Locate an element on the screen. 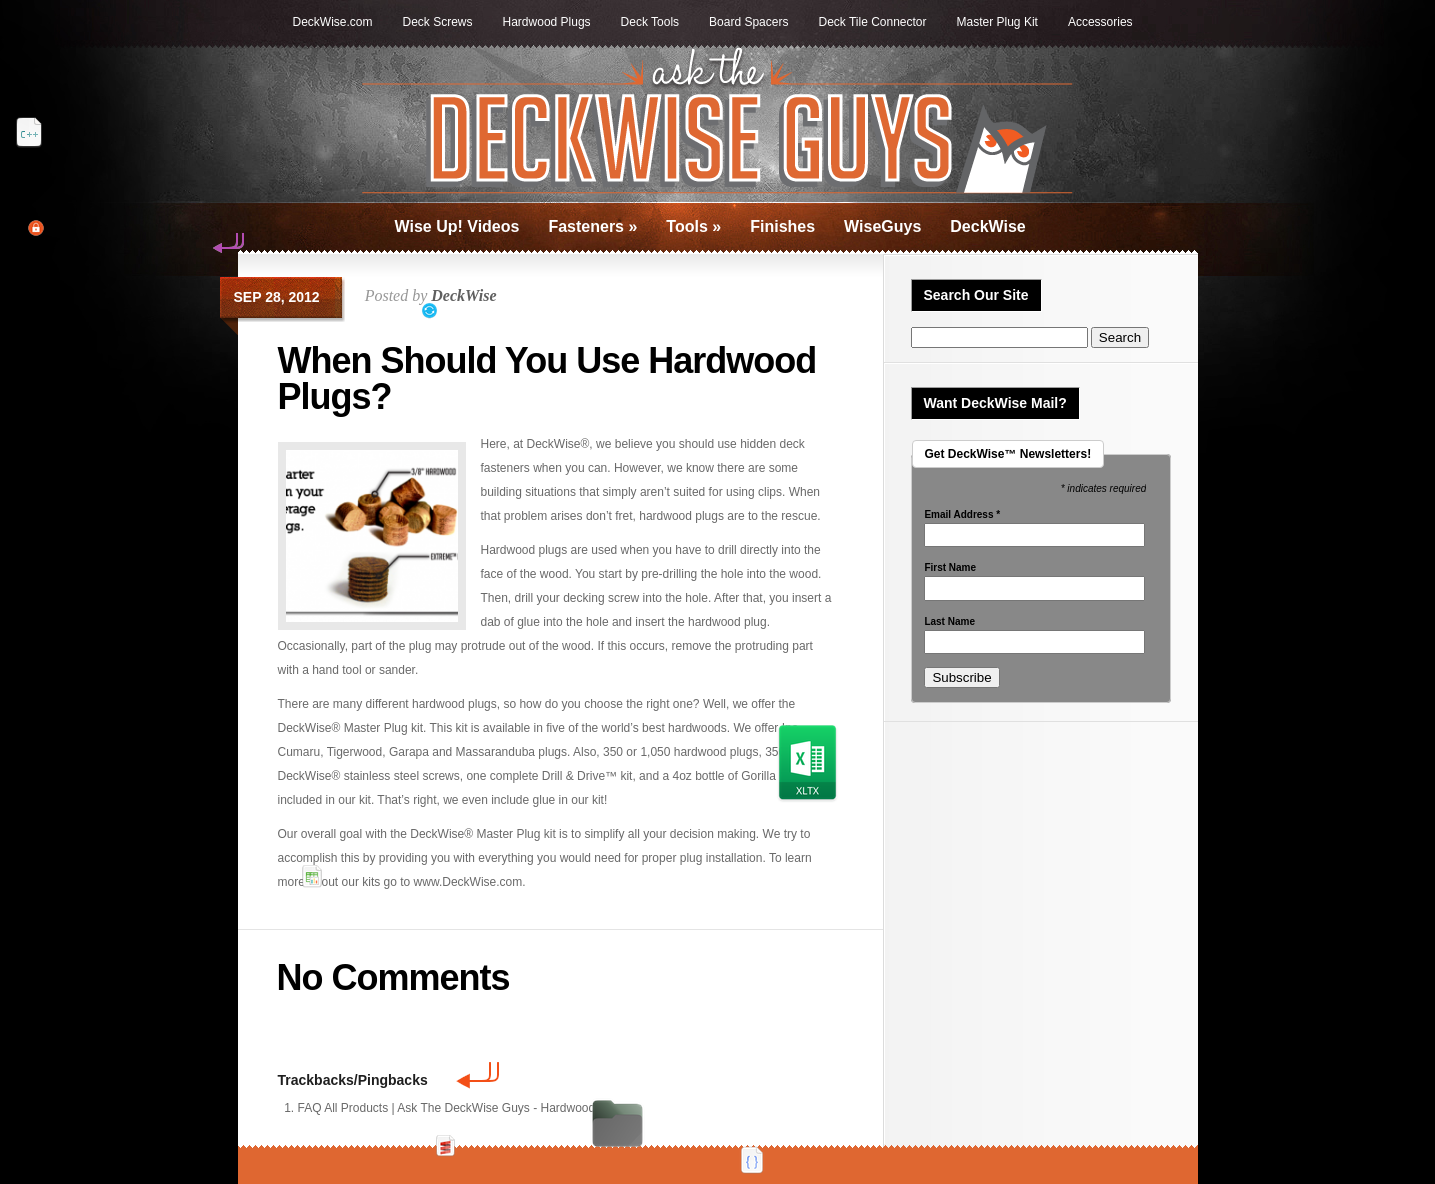 This screenshot has width=1435, height=1184. folder ready to accept dragged files is located at coordinates (617, 1123).